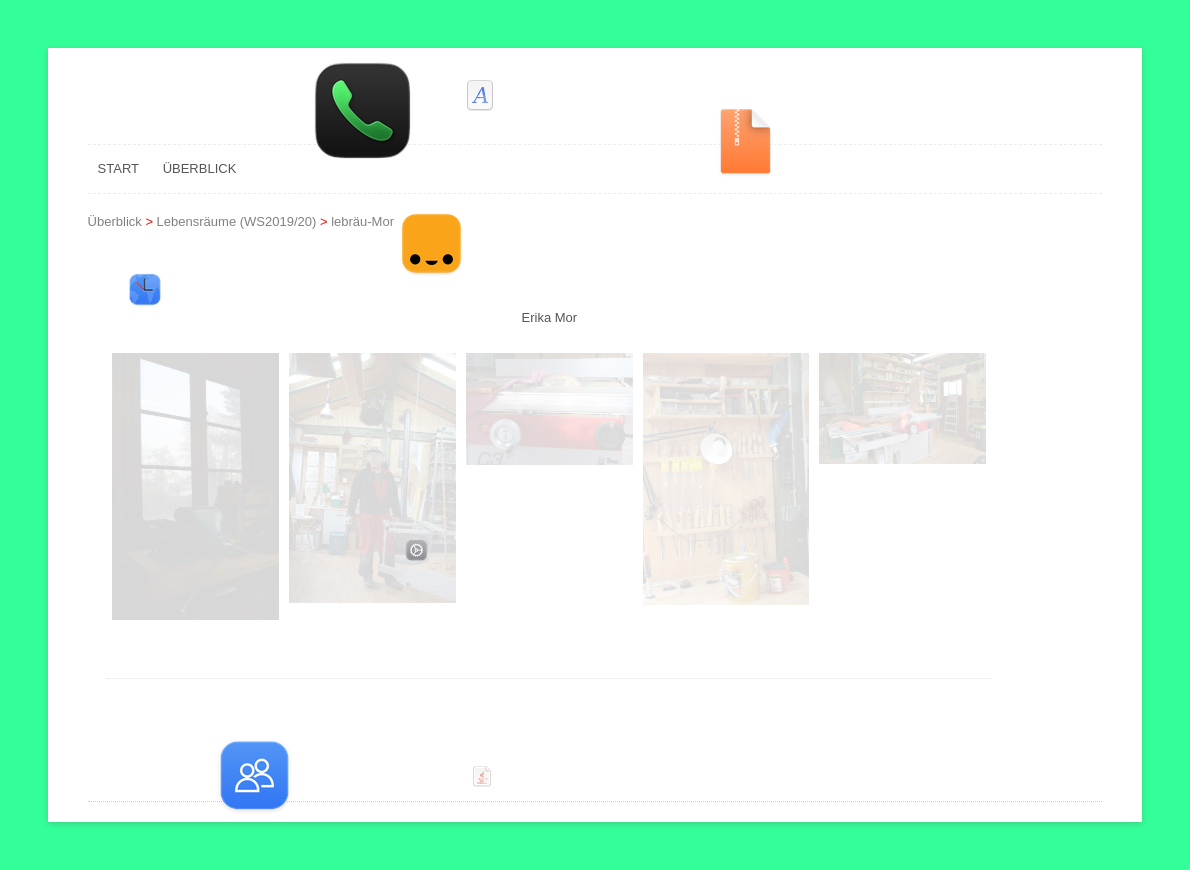 The height and width of the screenshot is (870, 1190). I want to click on an ARJ compressed archive file, so click(745, 142).